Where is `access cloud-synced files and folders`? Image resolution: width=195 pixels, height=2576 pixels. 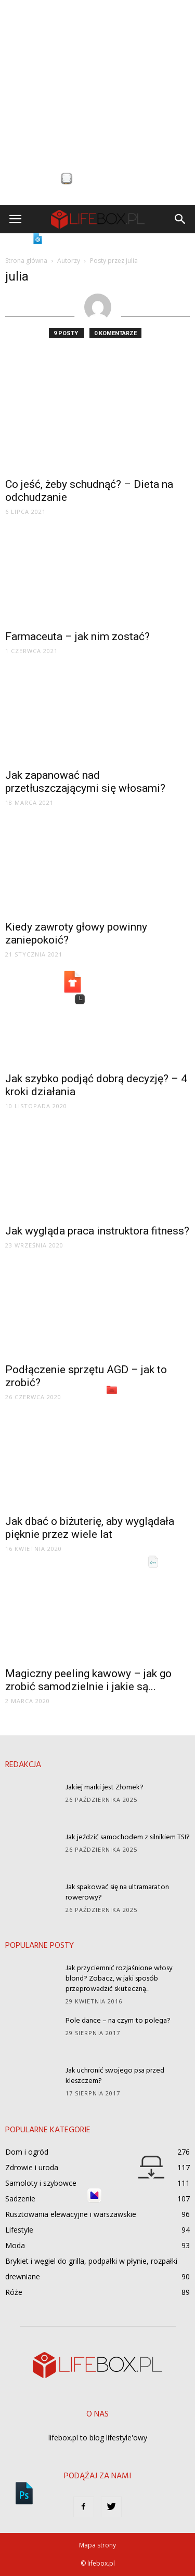
access cloud-synced files and folders is located at coordinates (112, 1390).